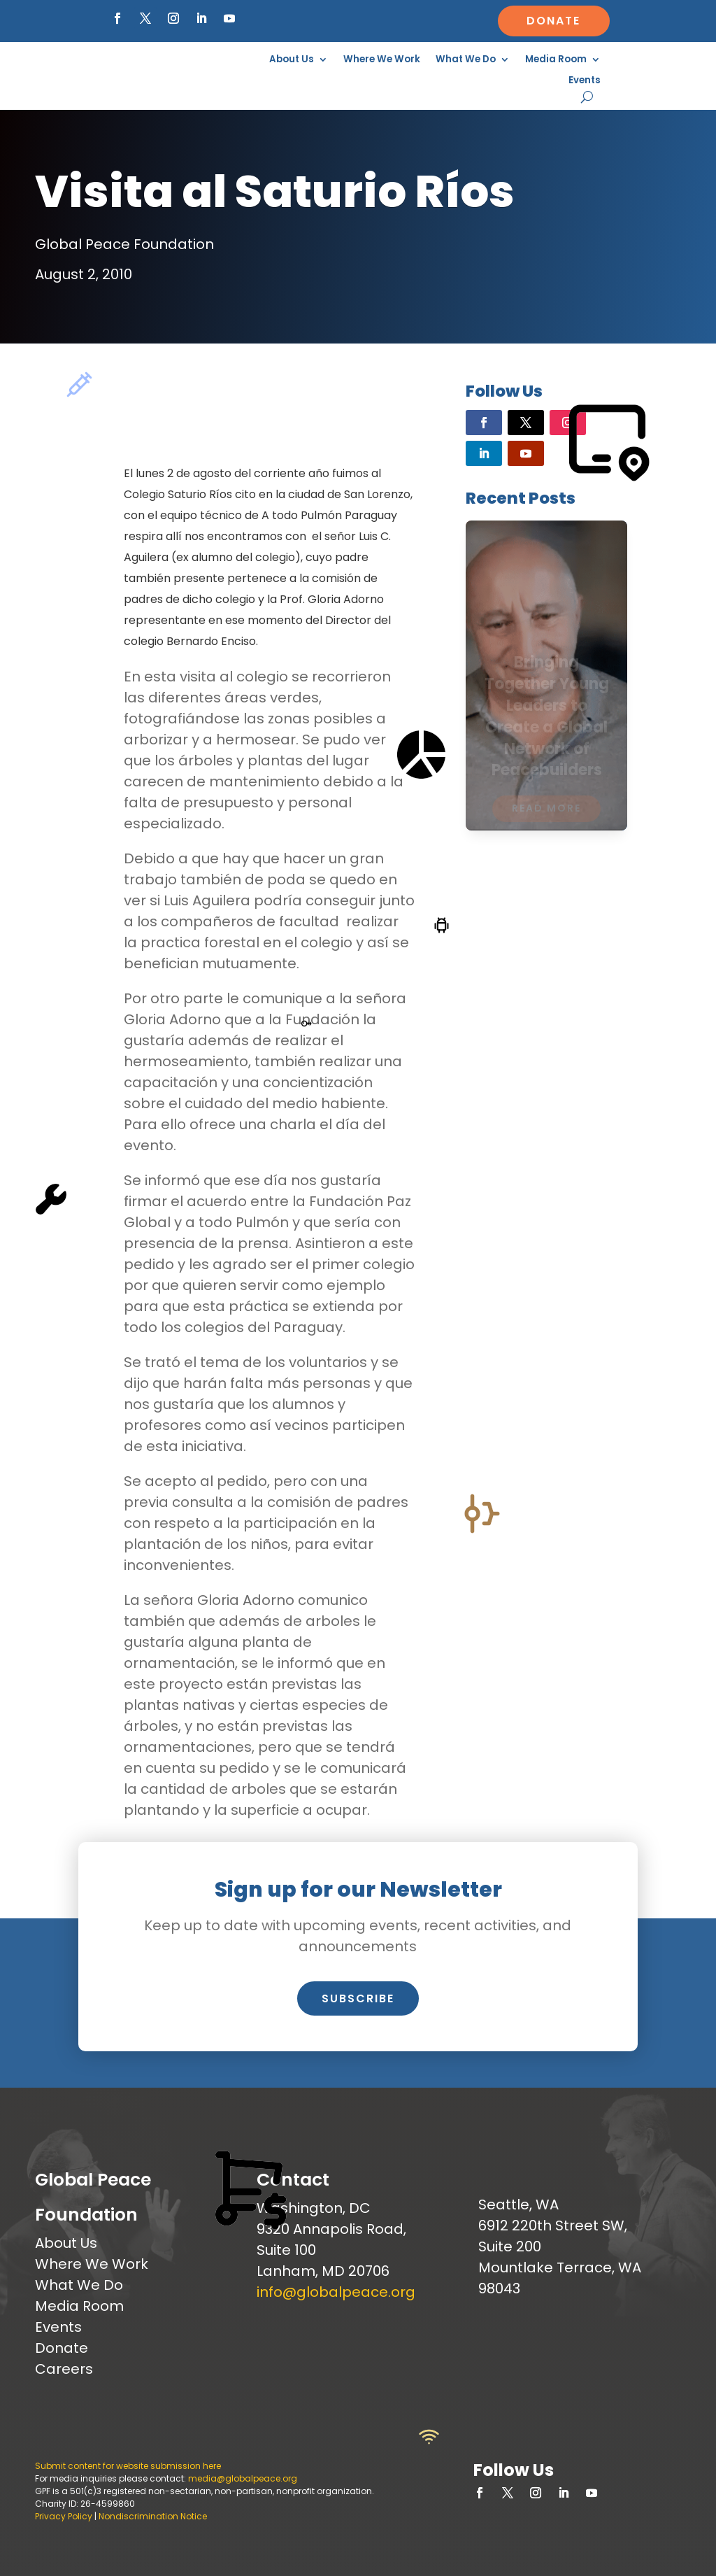 The image size is (716, 2576). Describe the element at coordinates (421, 754) in the screenshot. I see `view pie chart analytics` at that location.